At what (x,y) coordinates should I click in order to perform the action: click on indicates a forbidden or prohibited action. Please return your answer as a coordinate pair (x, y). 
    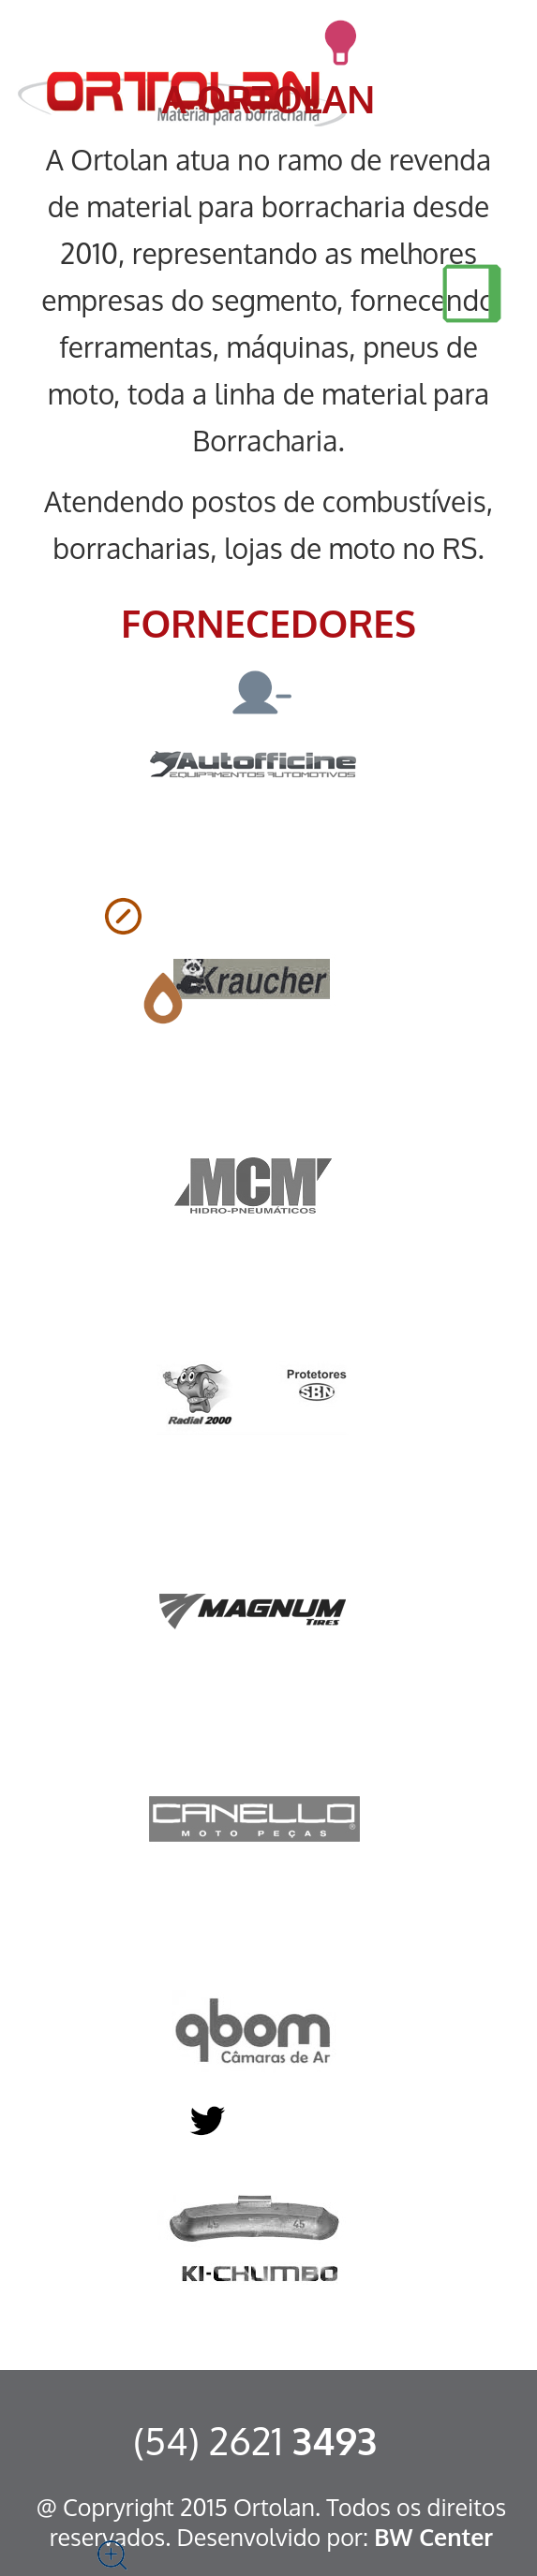
    Looking at the image, I should click on (123, 916).